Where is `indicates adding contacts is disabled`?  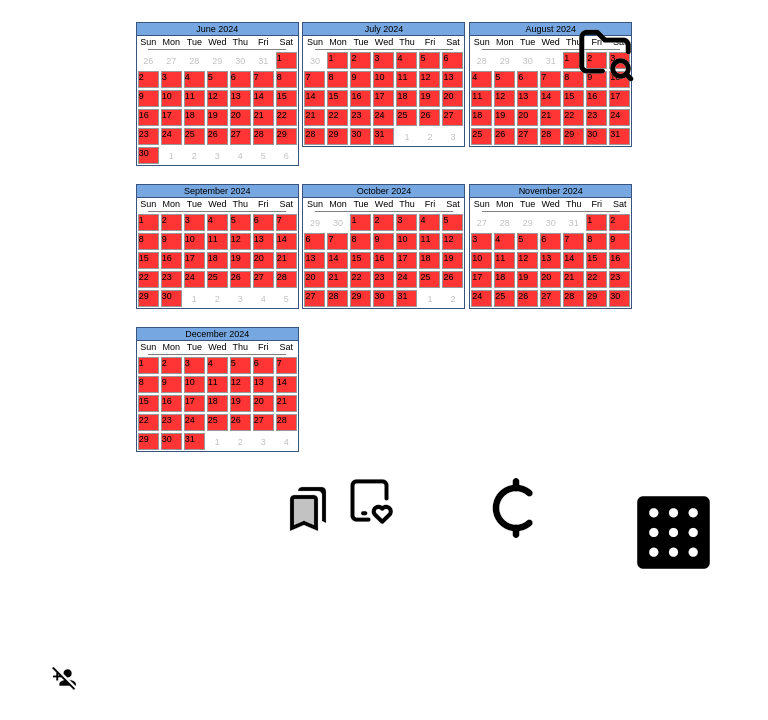 indicates adding contacts is disabled is located at coordinates (64, 677).